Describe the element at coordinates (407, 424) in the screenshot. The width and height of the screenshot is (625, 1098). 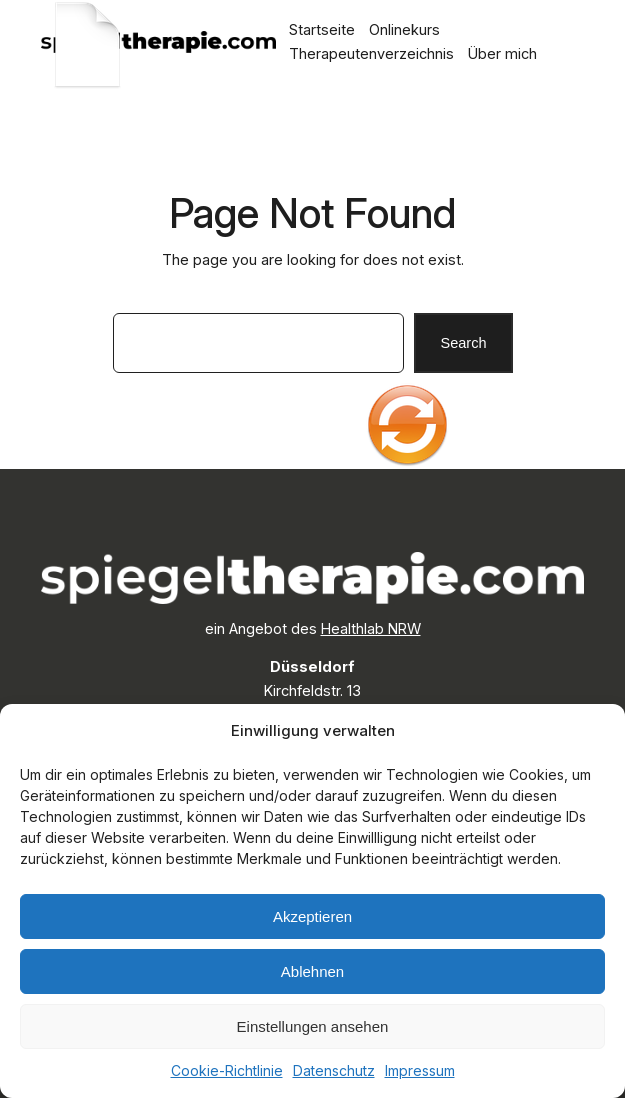
I see `sync data across devices or services` at that location.